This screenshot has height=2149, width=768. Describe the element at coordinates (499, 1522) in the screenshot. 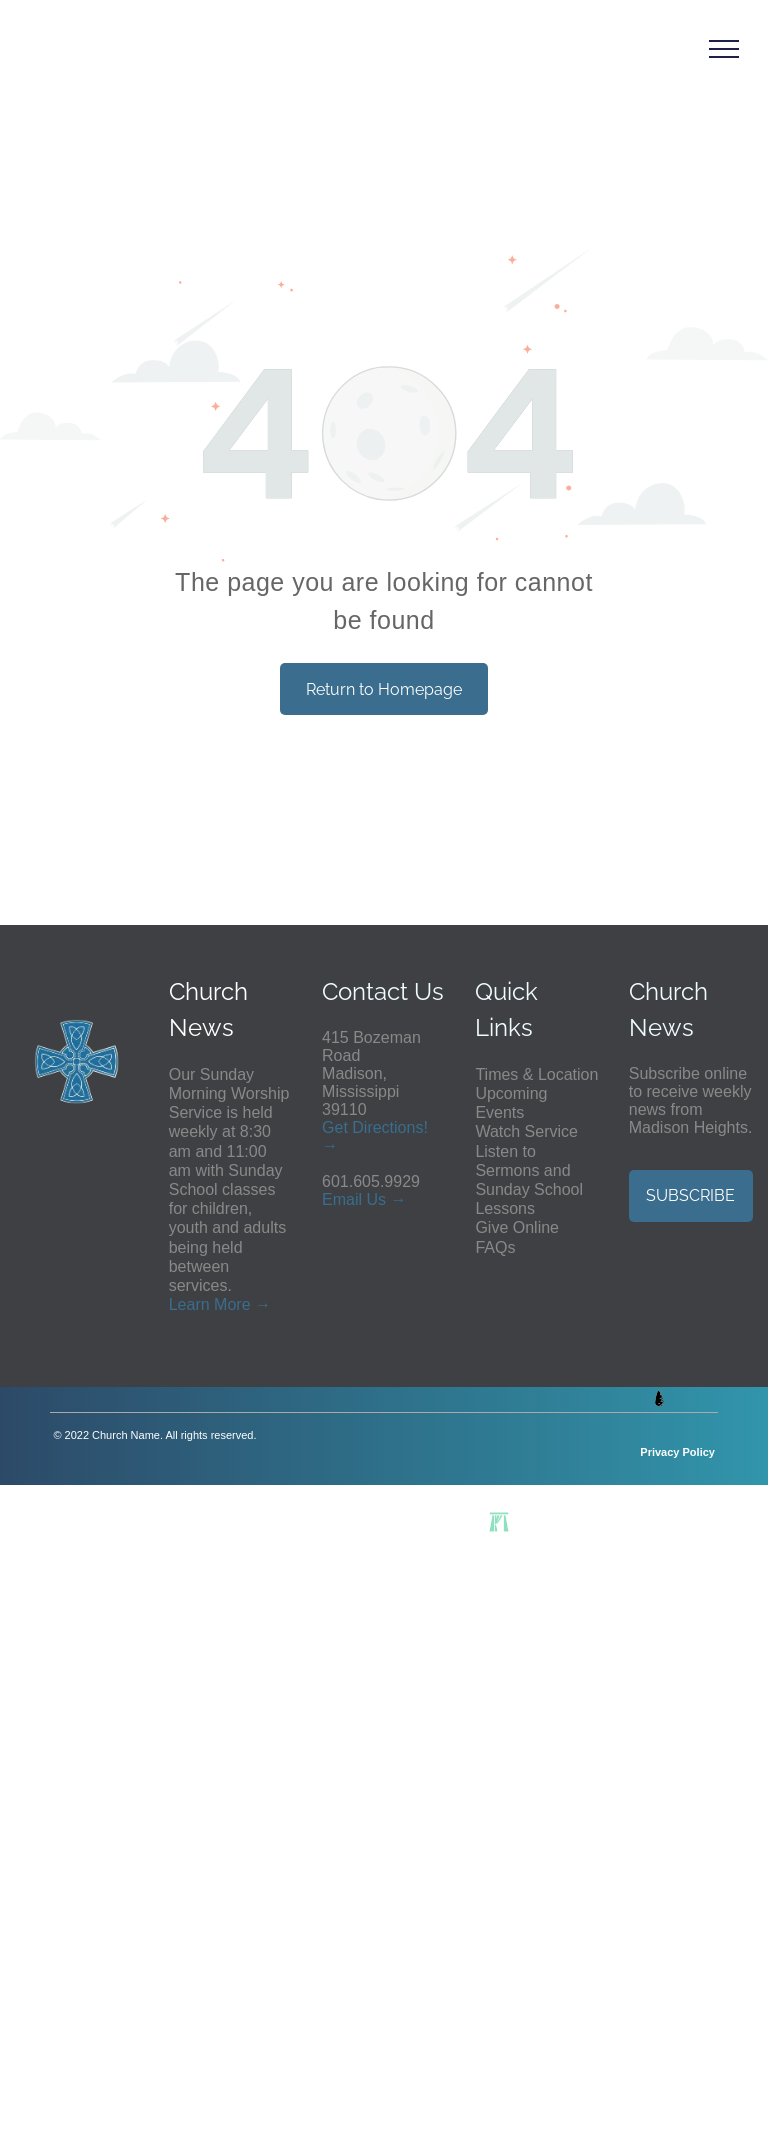

I see `enter a temple or shrine location` at that location.